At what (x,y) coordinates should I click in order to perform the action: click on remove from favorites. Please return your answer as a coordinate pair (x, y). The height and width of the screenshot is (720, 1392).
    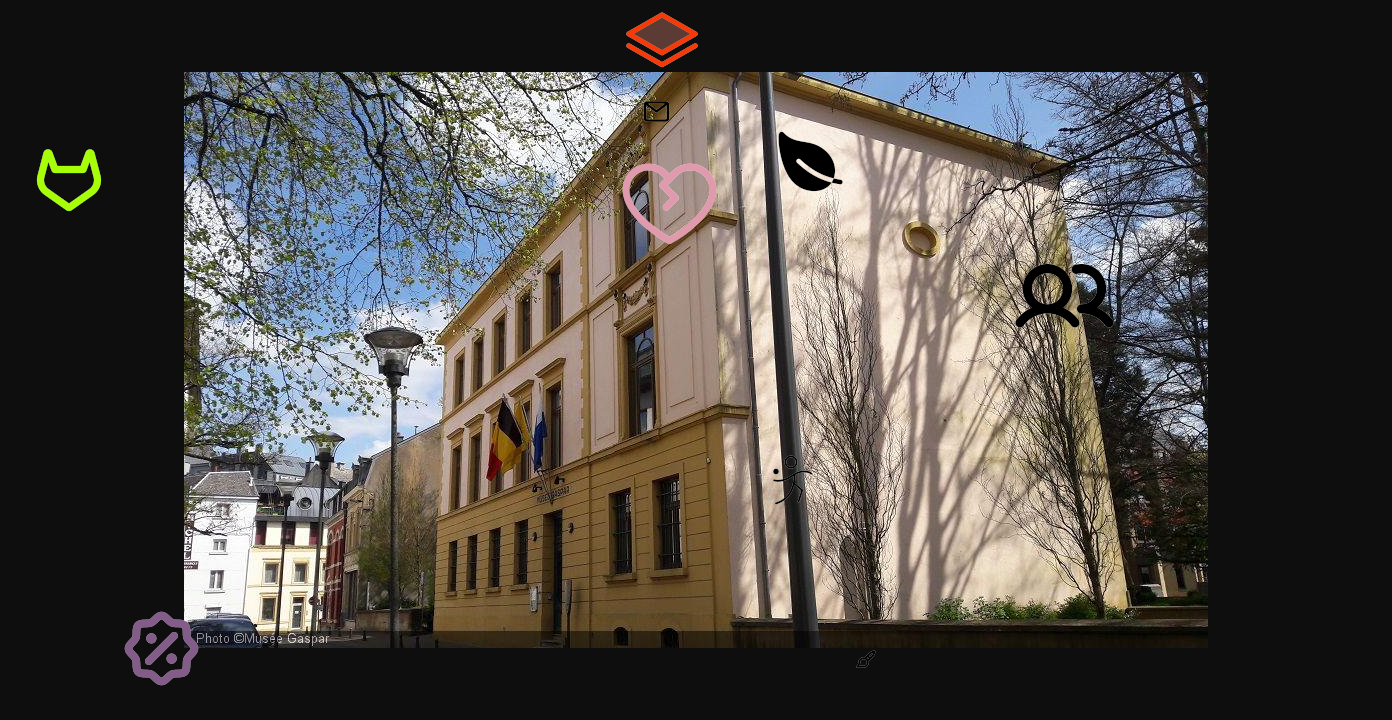
    Looking at the image, I should click on (669, 200).